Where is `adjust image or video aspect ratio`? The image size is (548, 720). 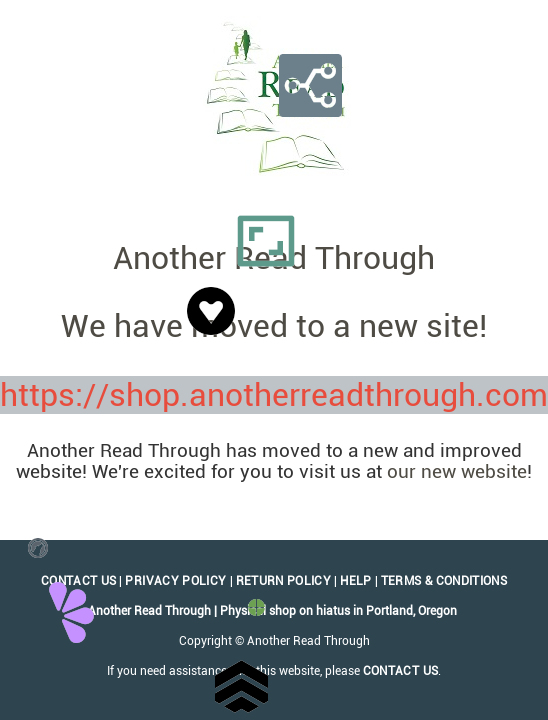 adjust image or video aspect ratio is located at coordinates (266, 241).